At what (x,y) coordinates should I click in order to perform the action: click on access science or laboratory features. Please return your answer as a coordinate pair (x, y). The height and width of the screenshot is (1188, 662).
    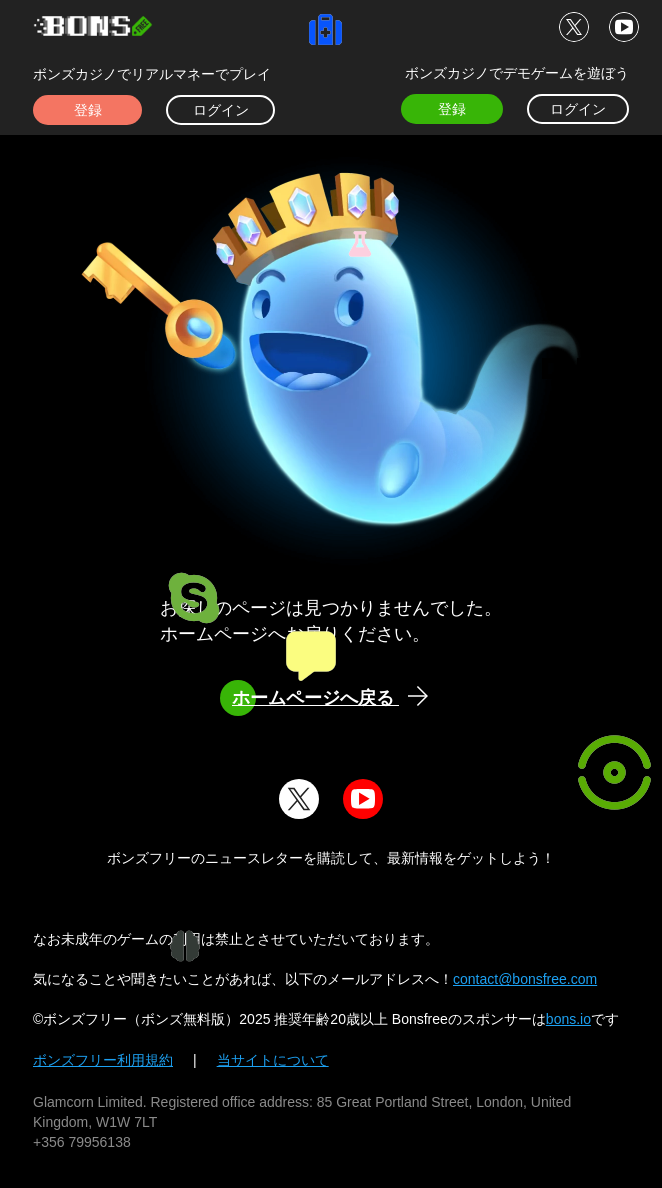
    Looking at the image, I should click on (360, 244).